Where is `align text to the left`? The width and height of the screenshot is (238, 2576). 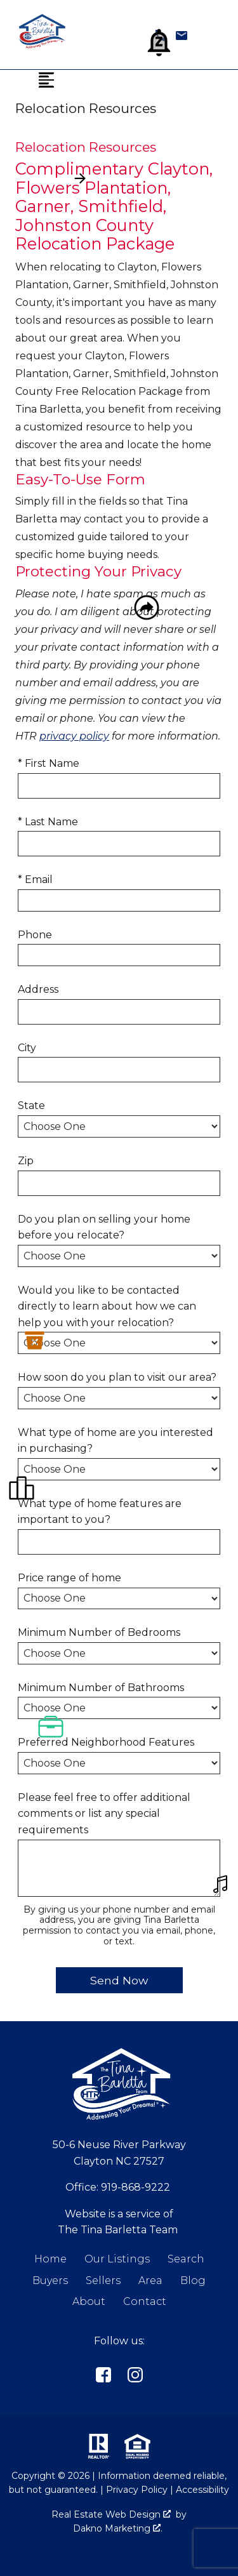
align text to the left is located at coordinates (46, 80).